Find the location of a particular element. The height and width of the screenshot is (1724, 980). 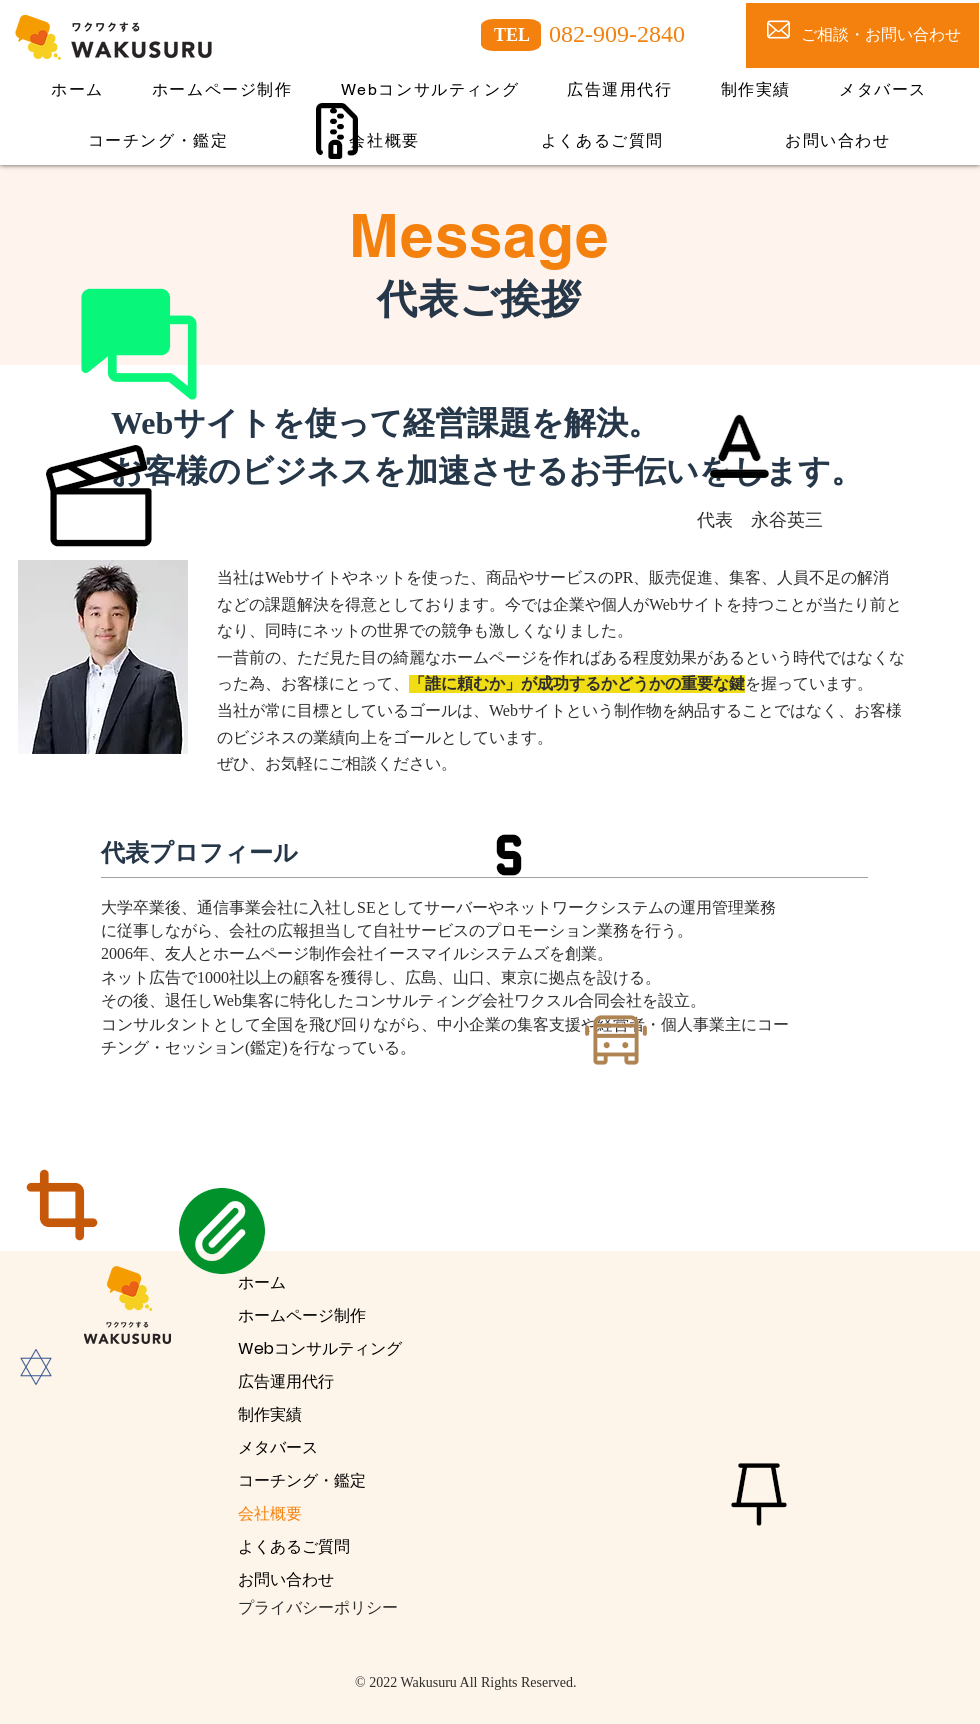

crop an image or photo is located at coordinates (62, 1205).